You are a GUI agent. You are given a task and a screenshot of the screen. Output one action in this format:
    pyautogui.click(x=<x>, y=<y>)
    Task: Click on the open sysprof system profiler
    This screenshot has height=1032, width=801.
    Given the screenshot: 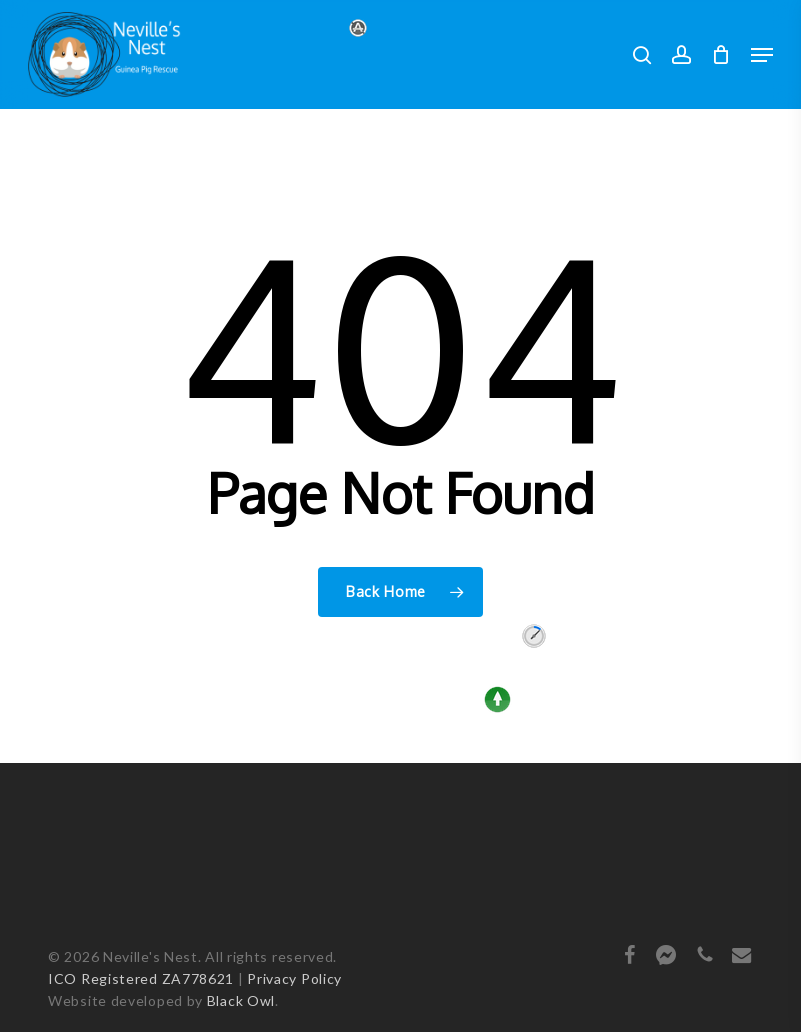 What is the action you would take?
    pyautogui.click(x=534, y=636)
    